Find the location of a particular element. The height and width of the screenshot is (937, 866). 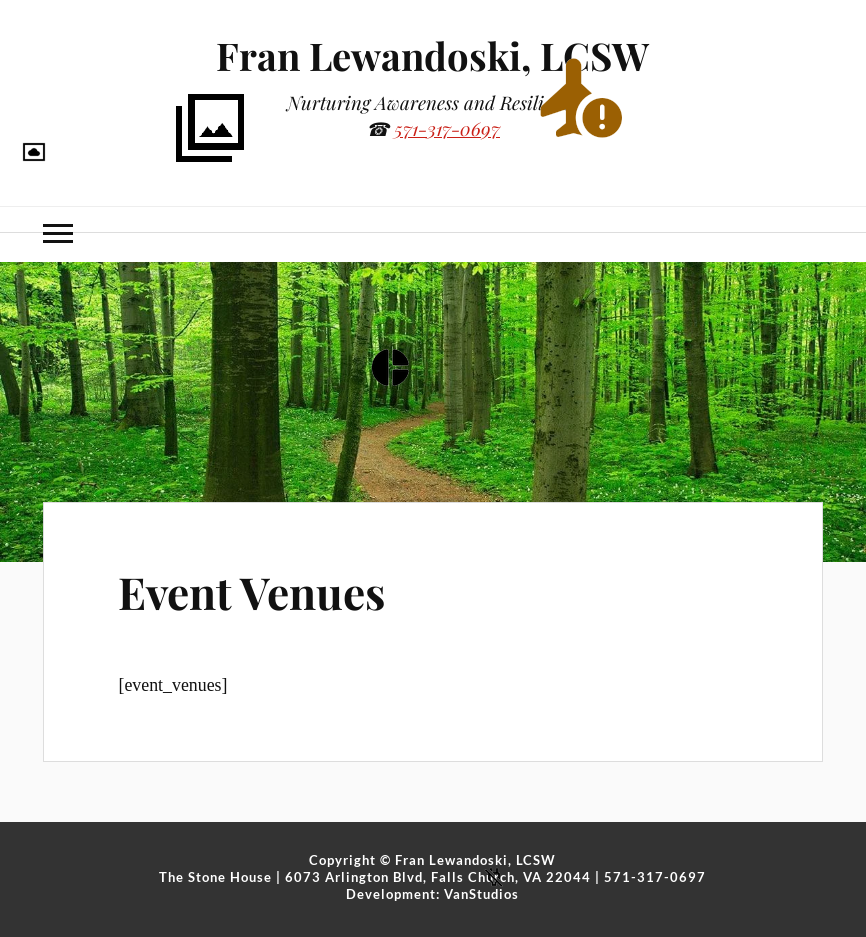

view data breakdown or statistics is located at coordinates (390, 367).